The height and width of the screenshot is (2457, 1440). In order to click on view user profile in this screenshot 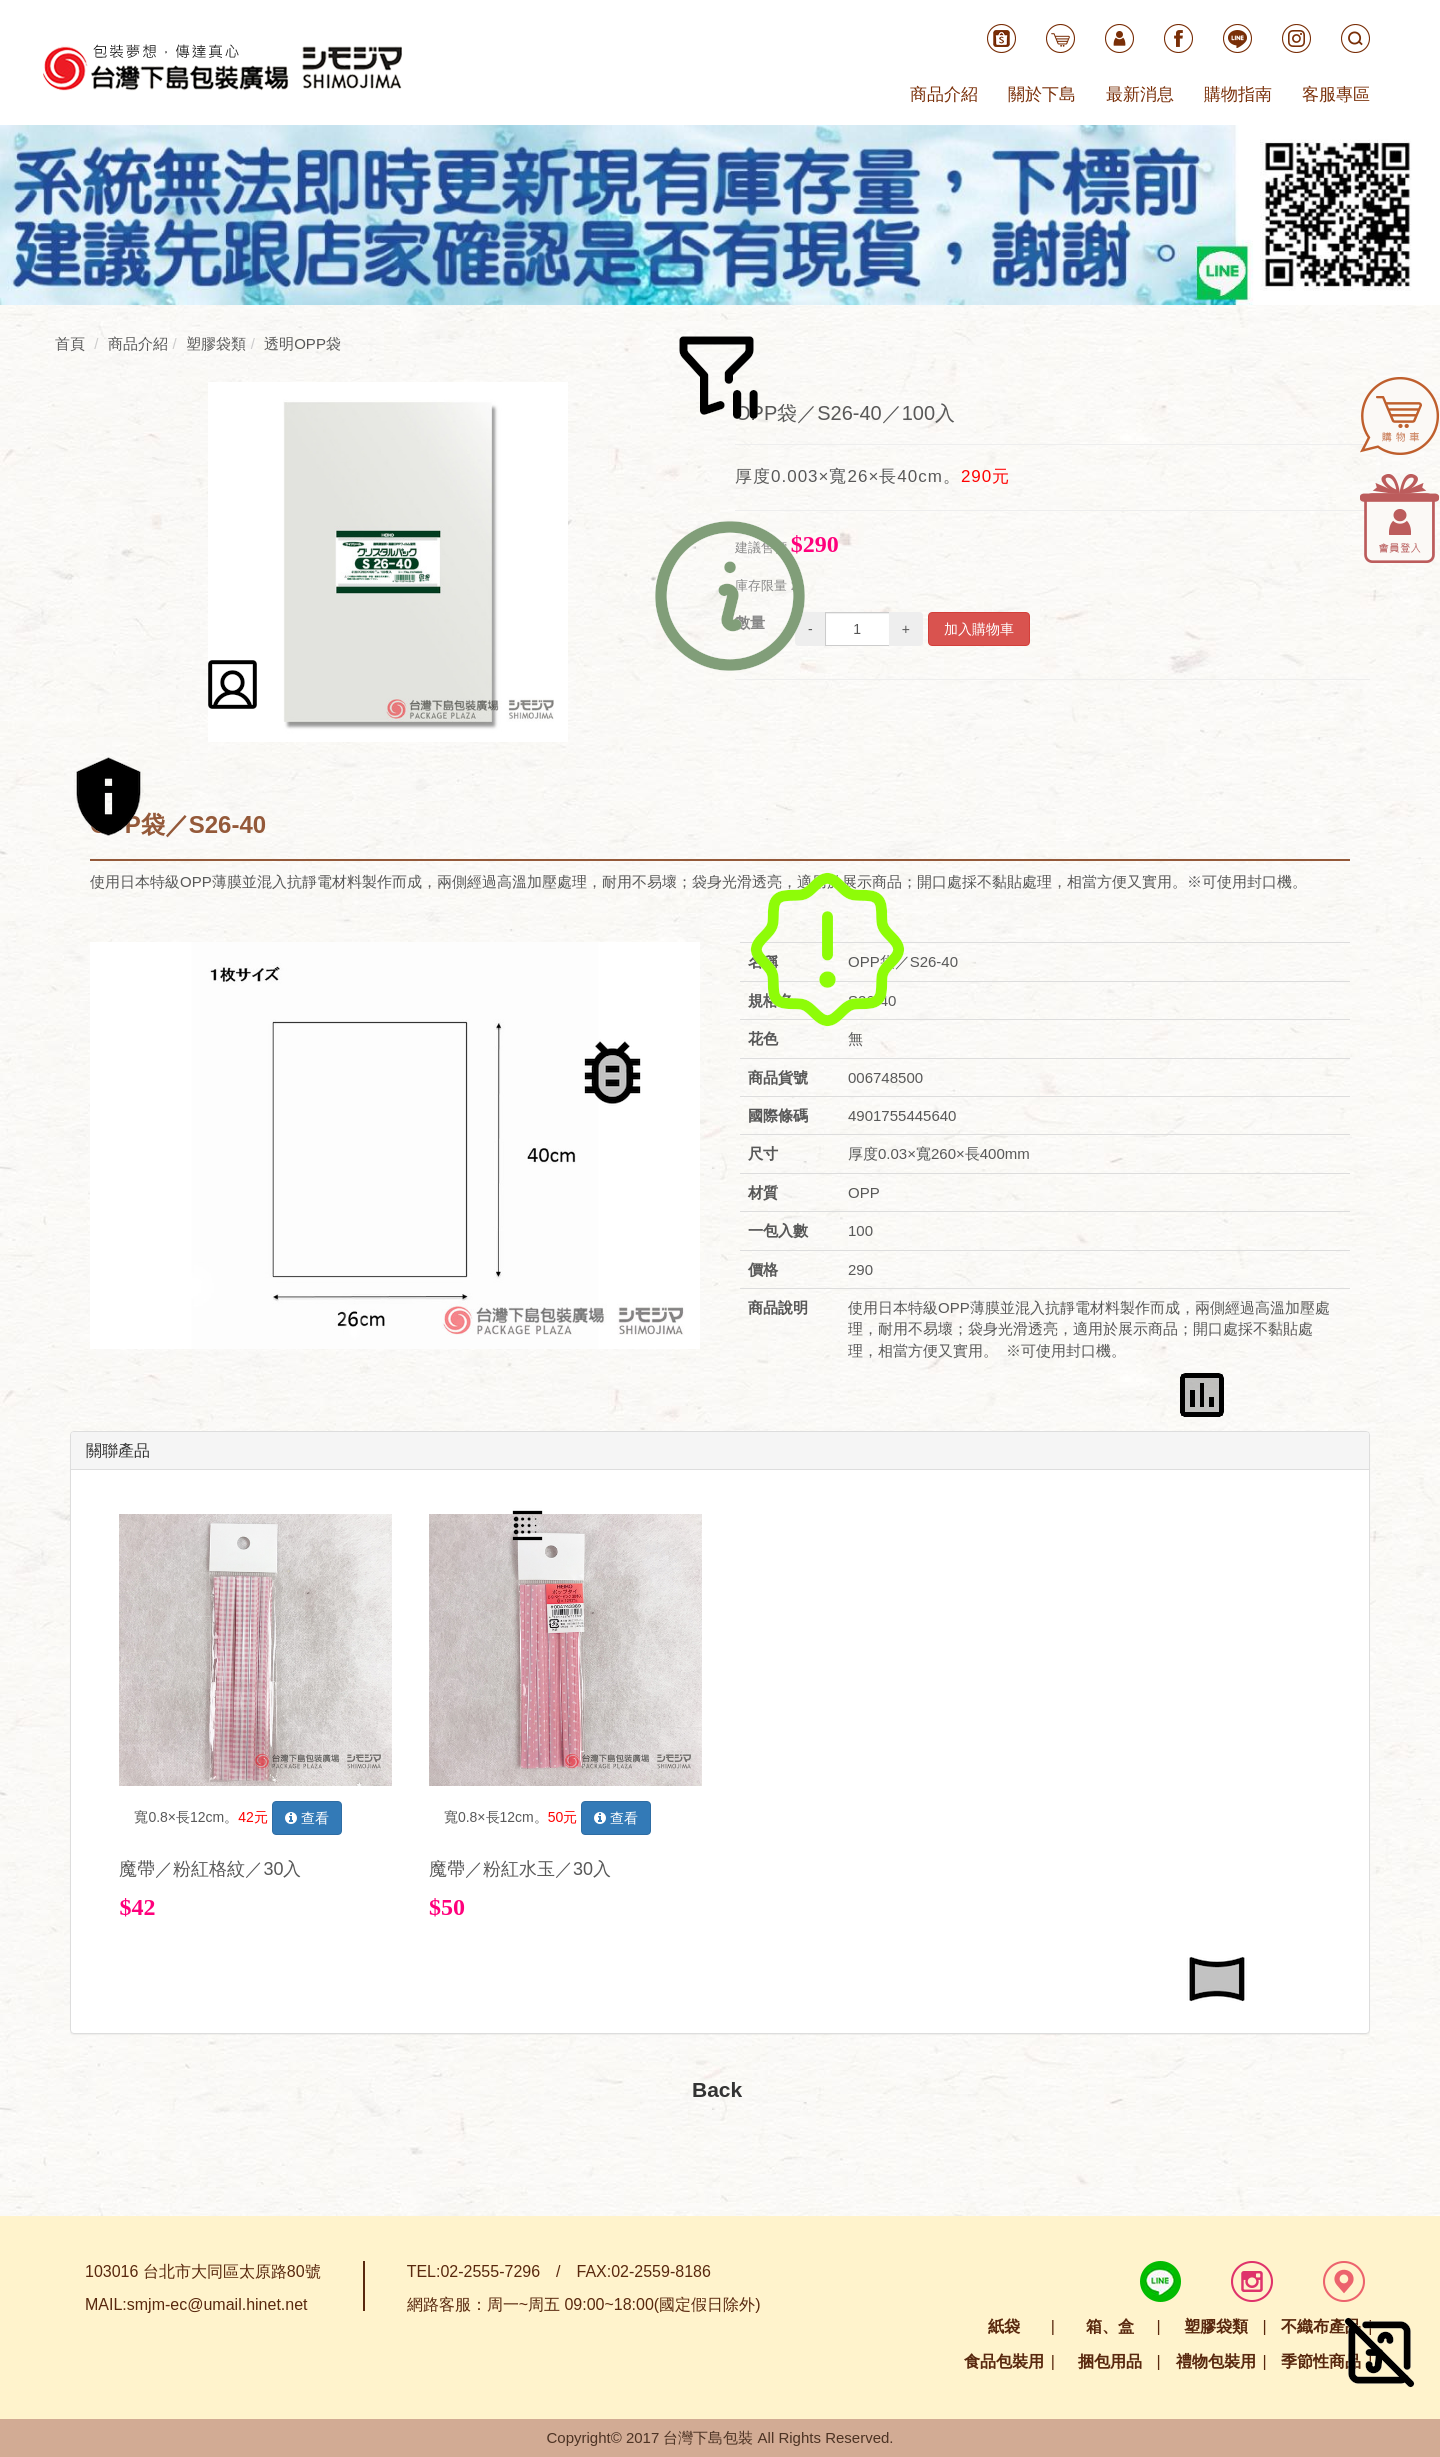, I will do `click(232, 684)`.